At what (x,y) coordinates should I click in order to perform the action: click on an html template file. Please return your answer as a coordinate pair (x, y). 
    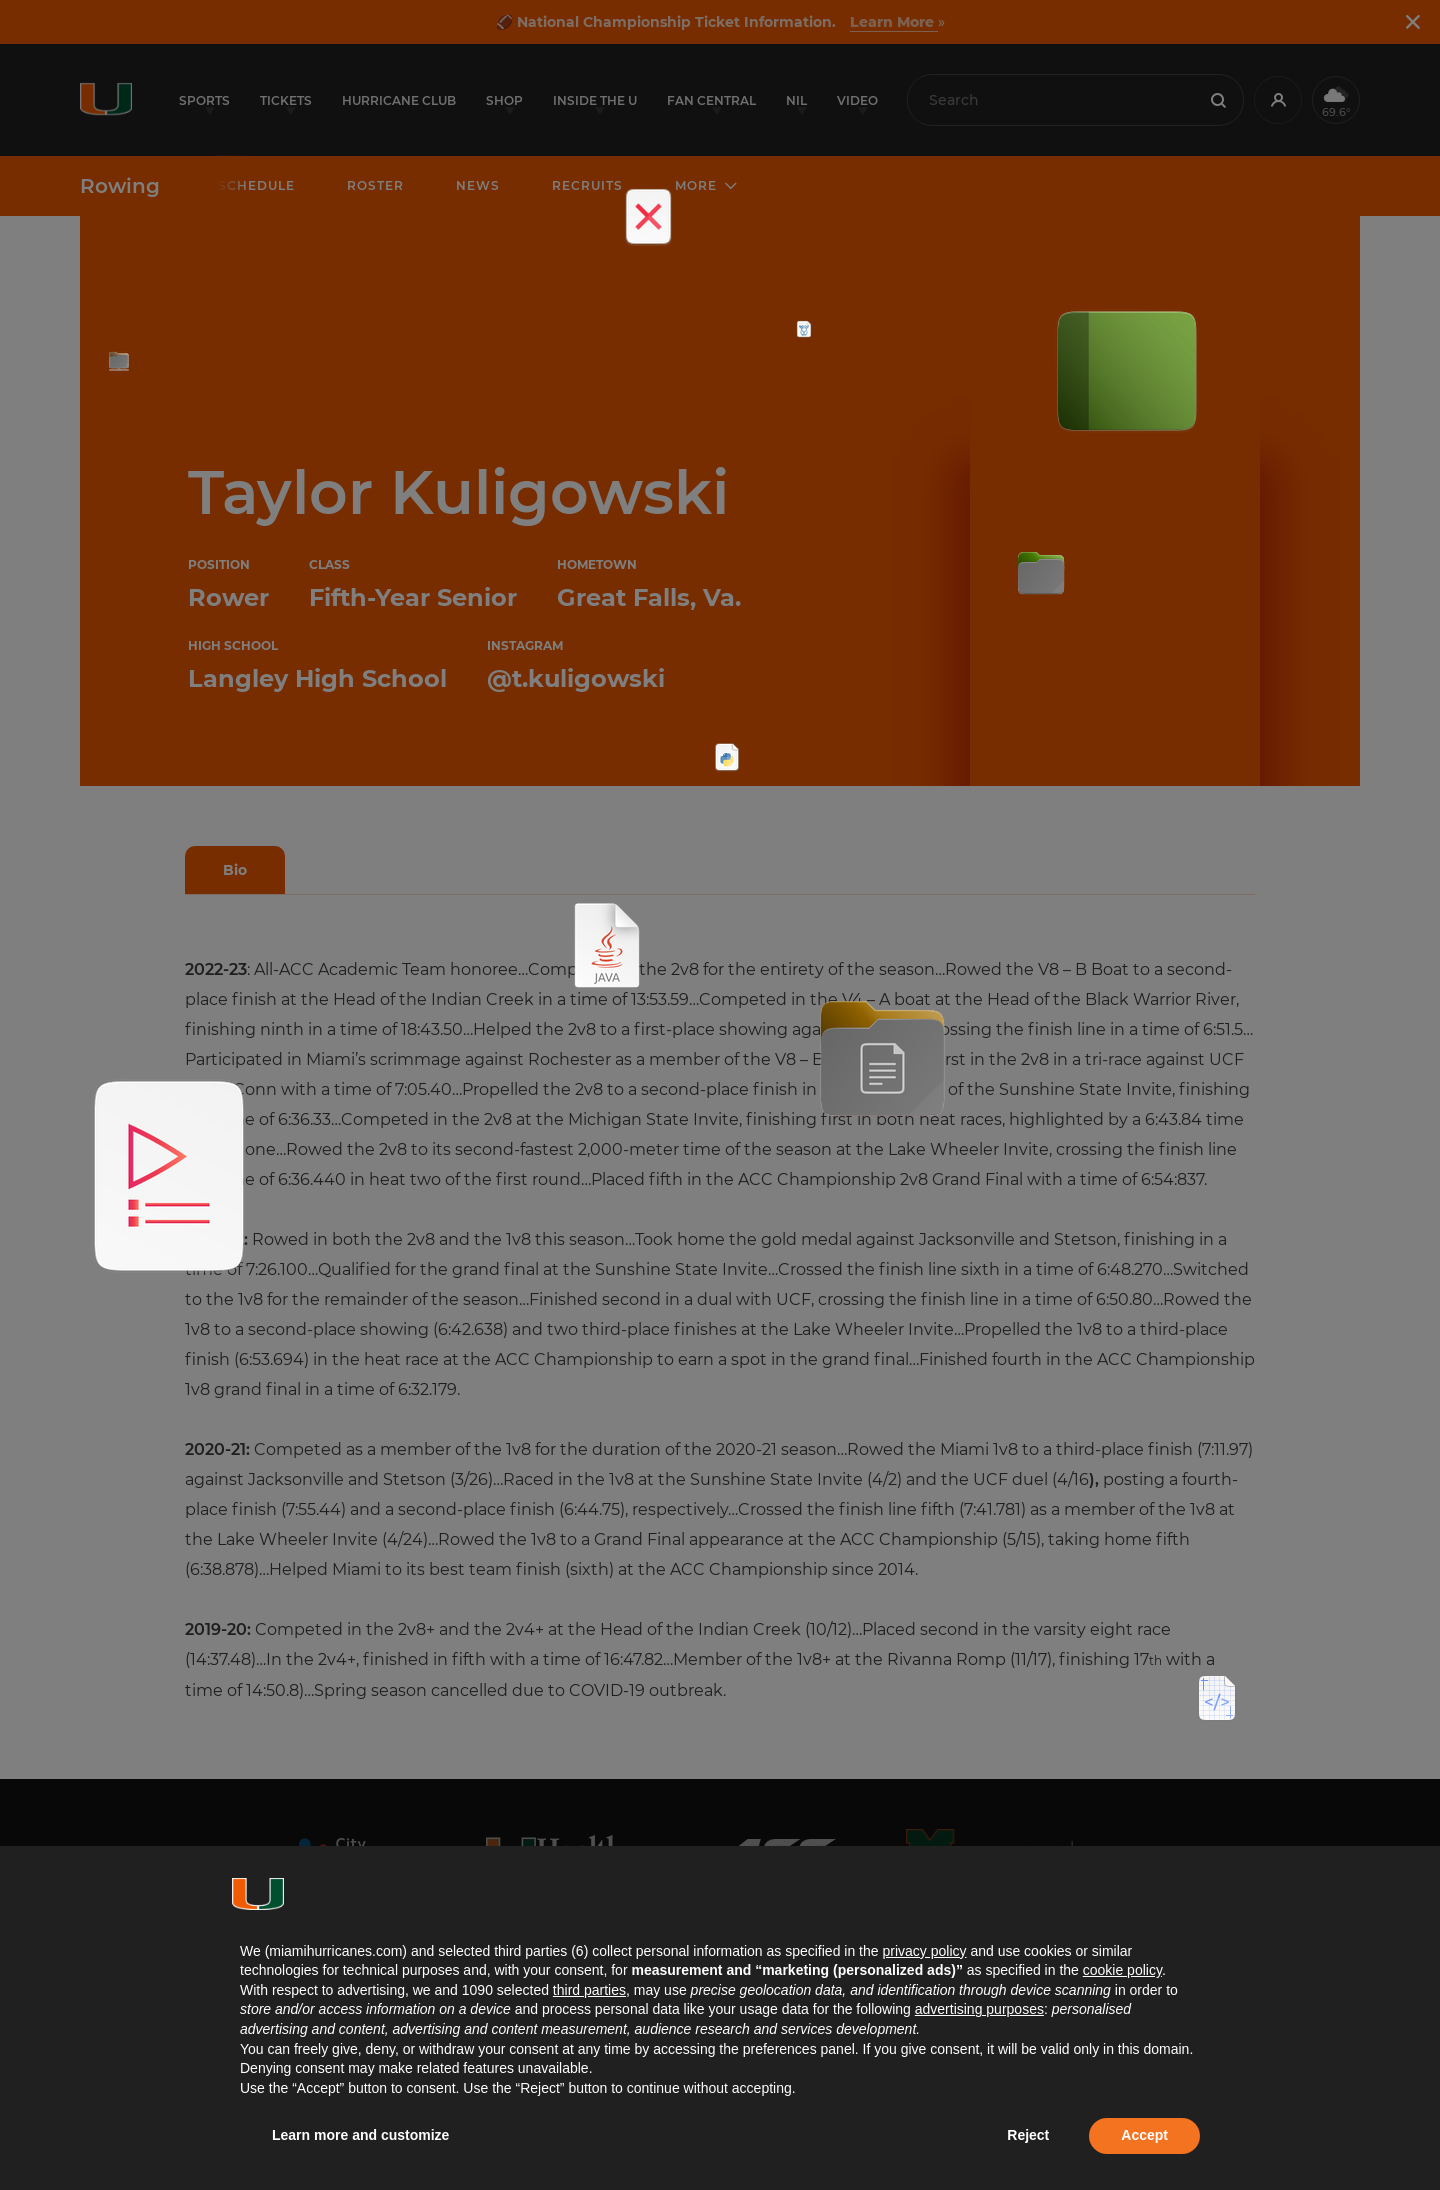
    Looking at the image, I should click on (1217, 1698).